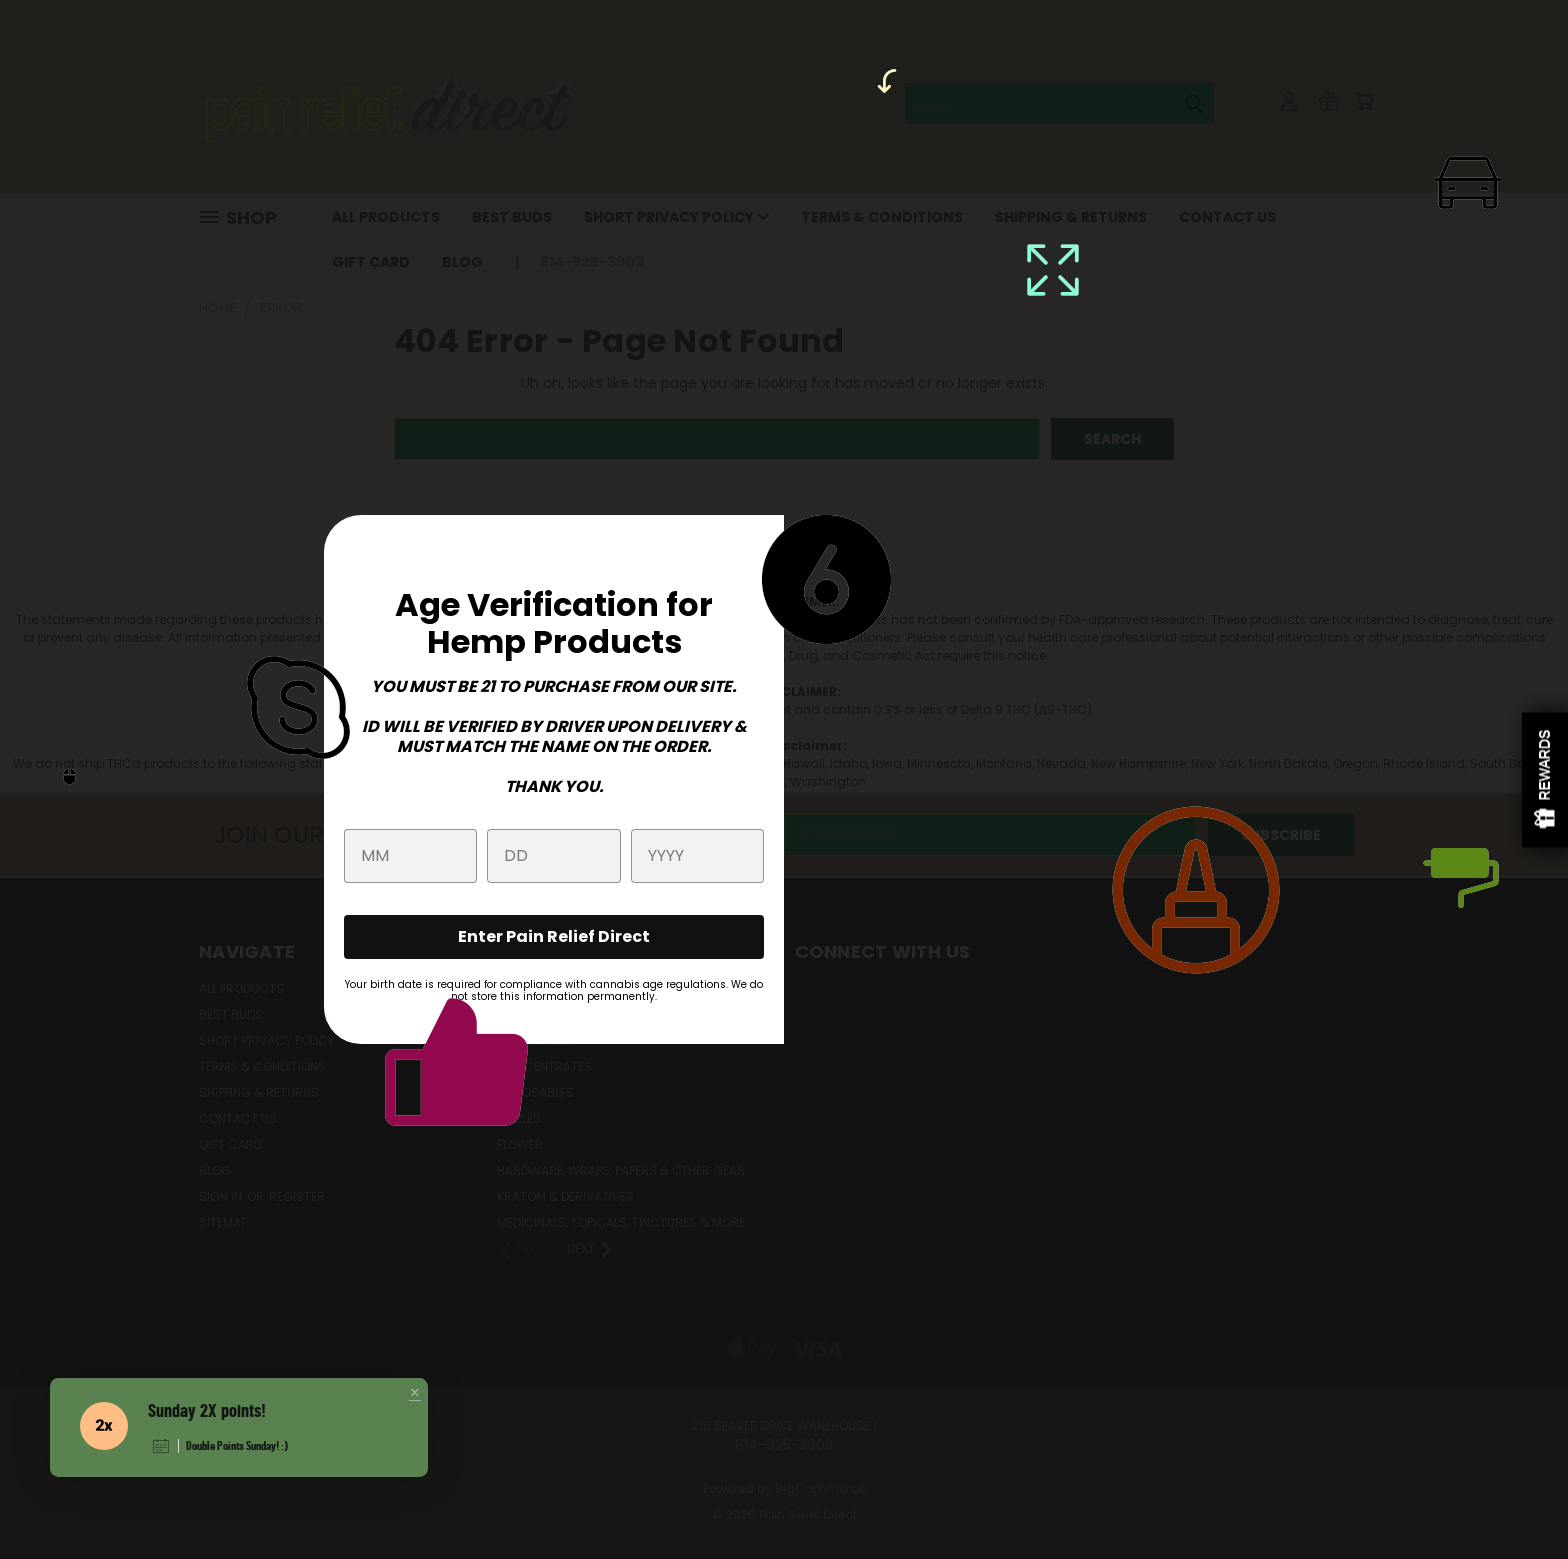 The width and height of the screenshot is (1568, 1559). I want to click on access vehicle or transportation options, so click(1468, 184).